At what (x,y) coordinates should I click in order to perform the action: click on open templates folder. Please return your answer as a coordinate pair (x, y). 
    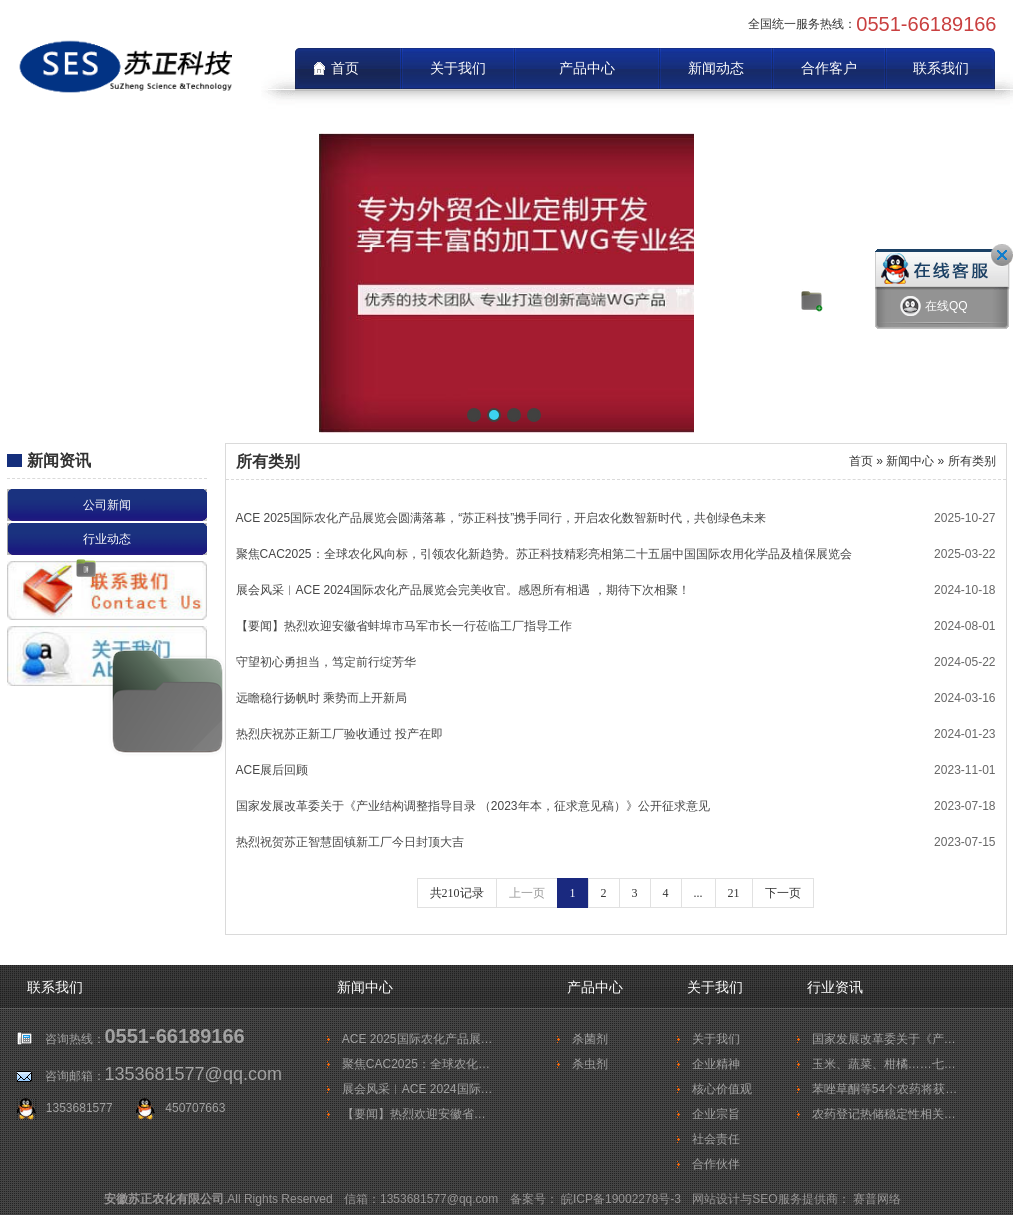
    Looking at the image, I should click on (86, 568).